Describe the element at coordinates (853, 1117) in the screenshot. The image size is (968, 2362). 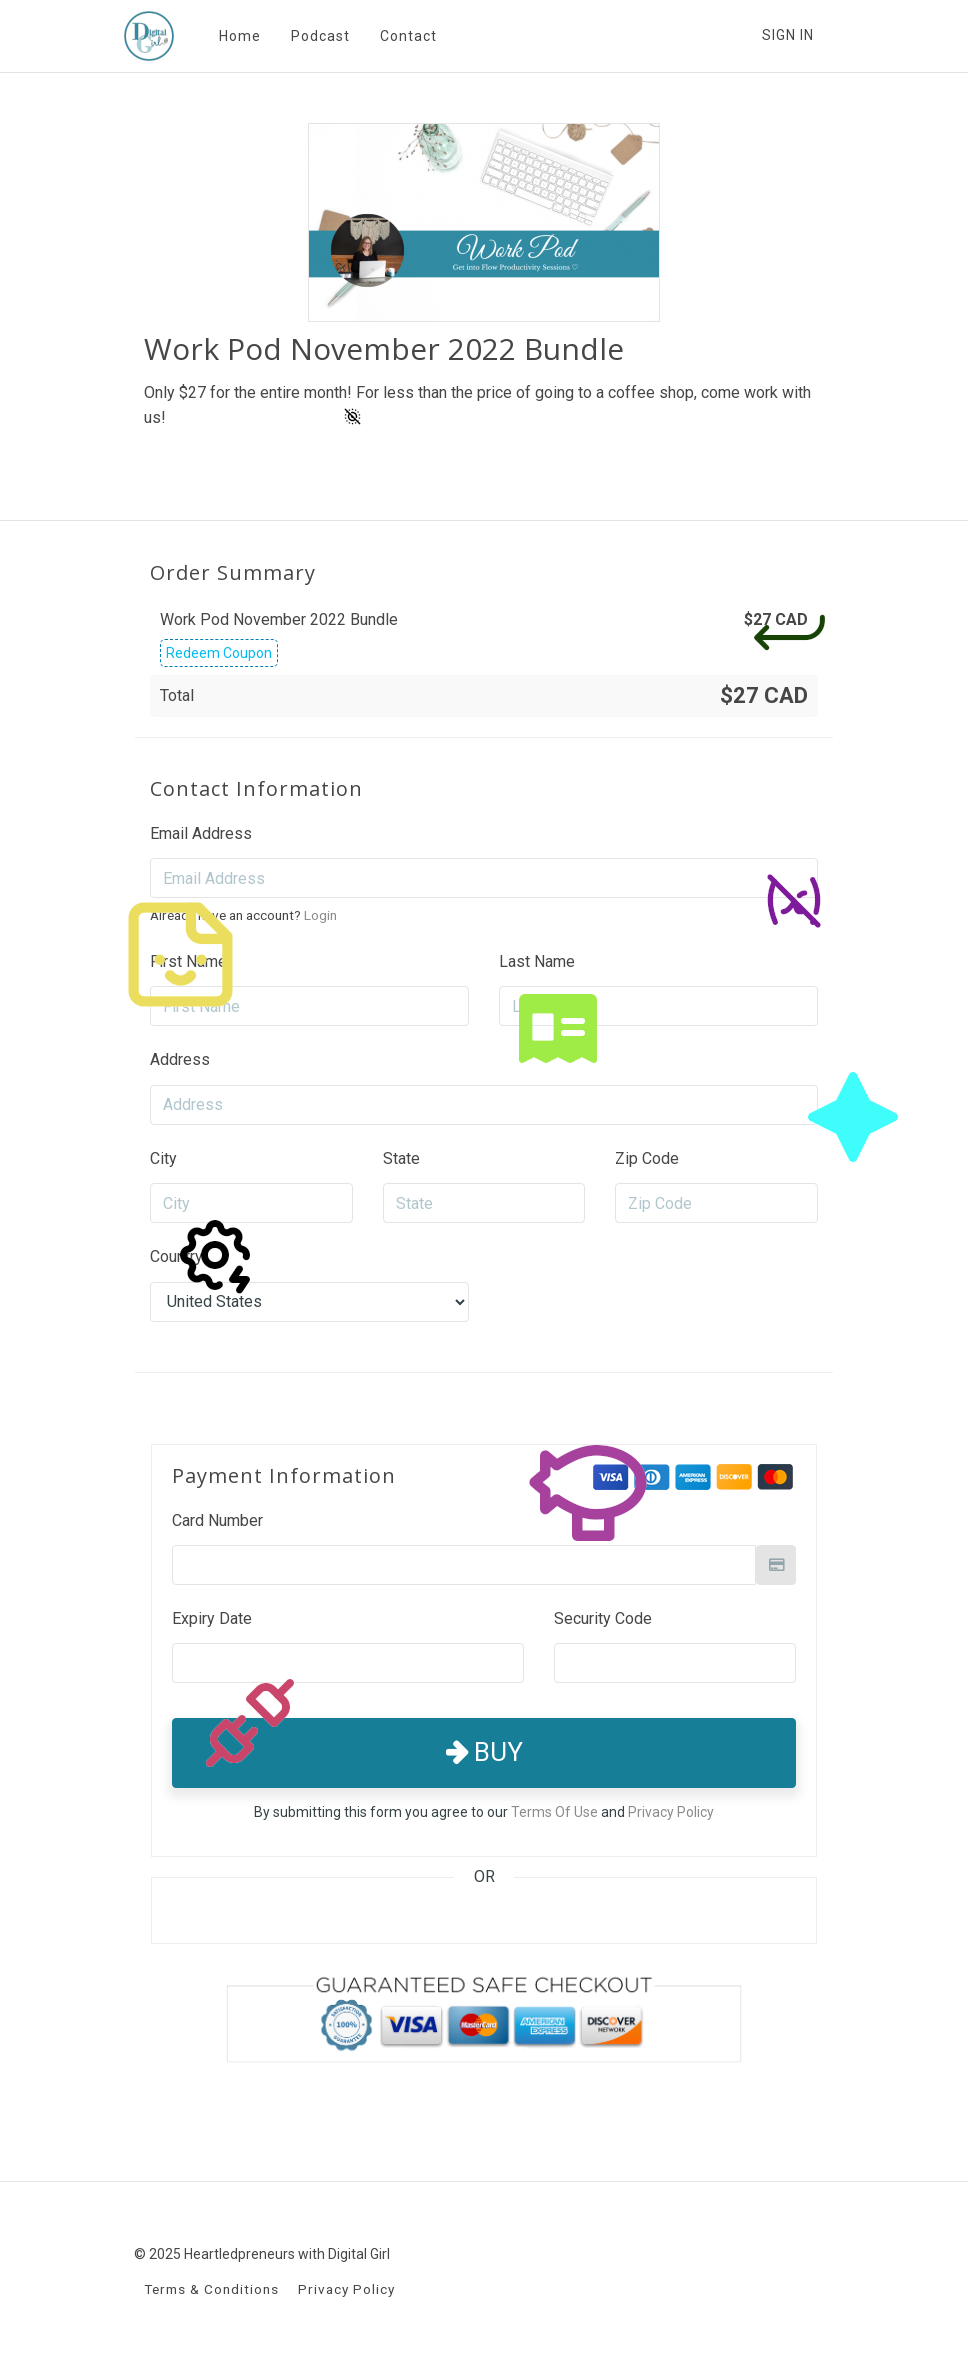
I see `indicates a special or featured item` at that location.